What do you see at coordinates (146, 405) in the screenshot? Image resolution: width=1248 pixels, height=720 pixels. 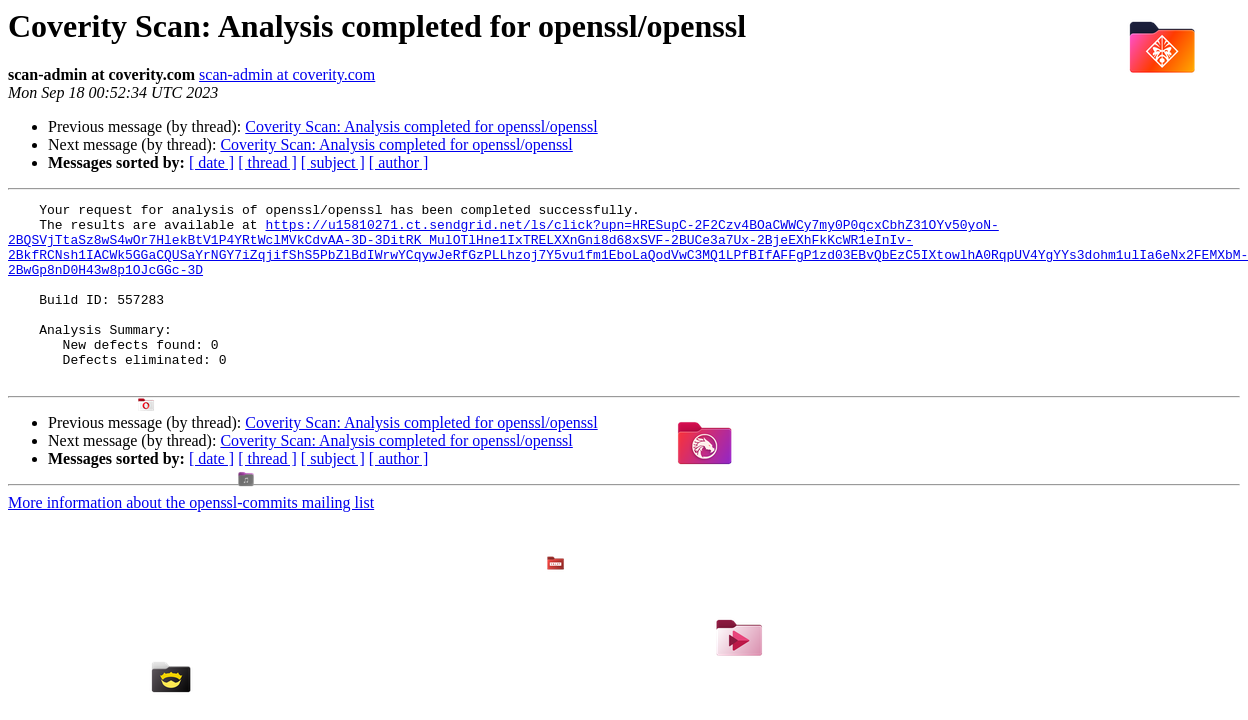 I see `open folder containing Opera browser files` at bounding box center [146, 405].